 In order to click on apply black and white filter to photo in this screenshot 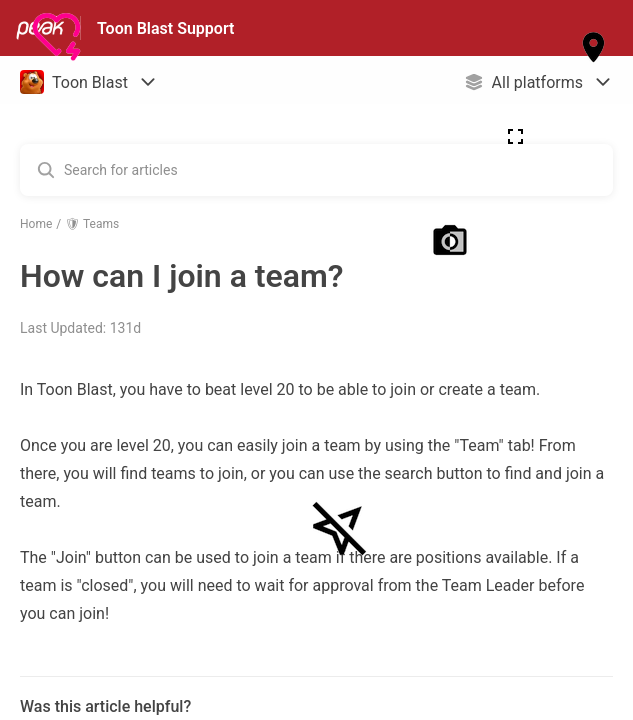, I will do `click(450, 240)`.